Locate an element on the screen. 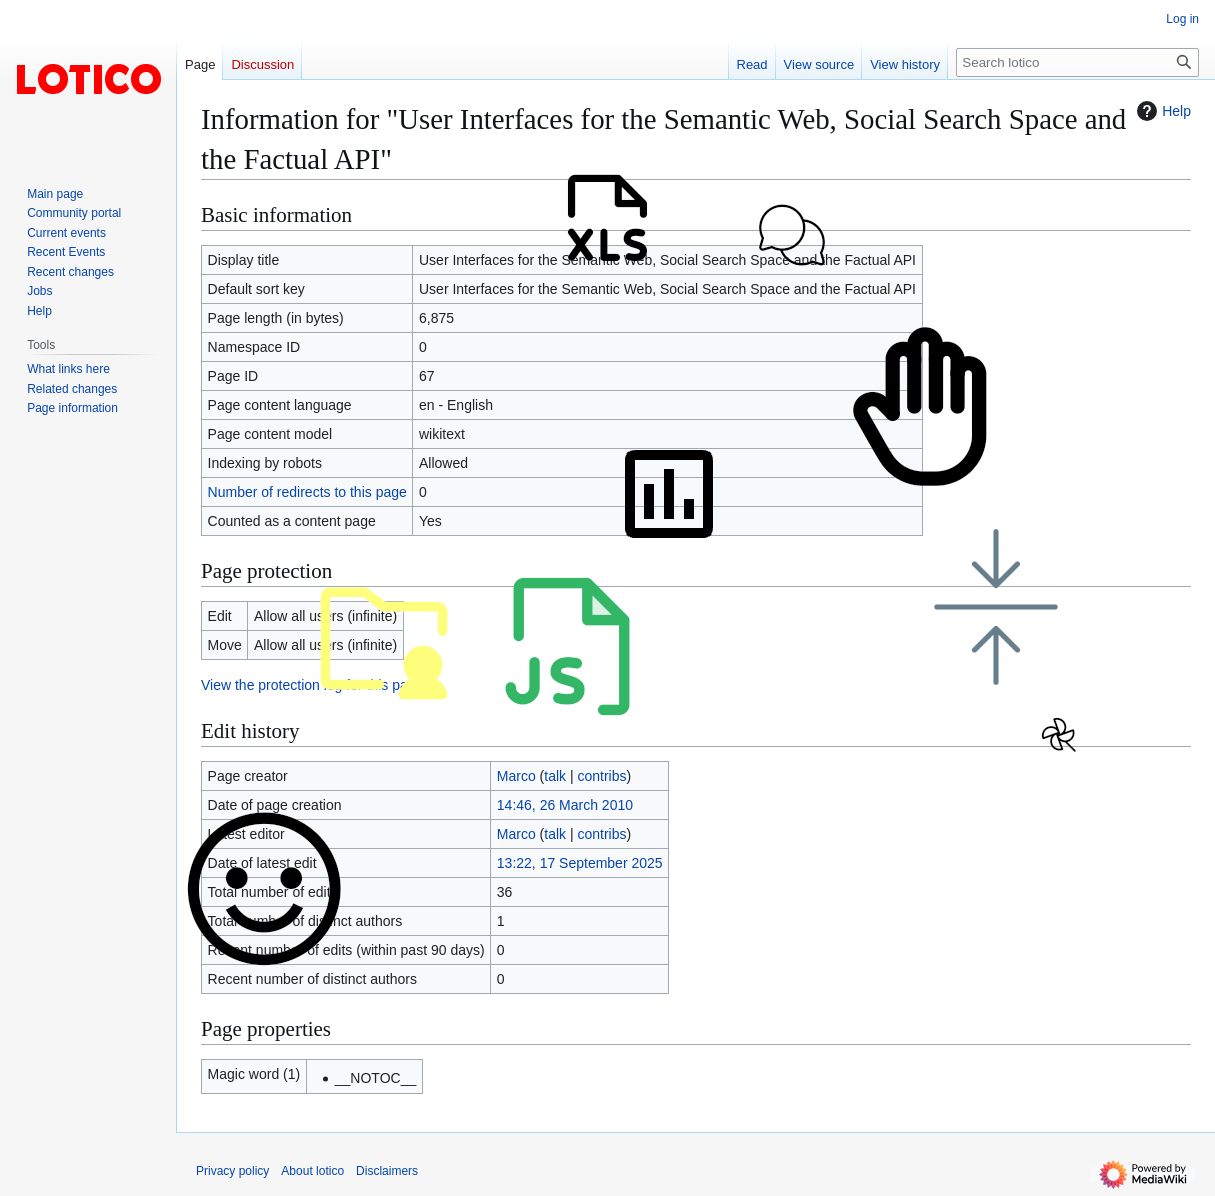  stop or halt an action is located at coordinates (921, 406).